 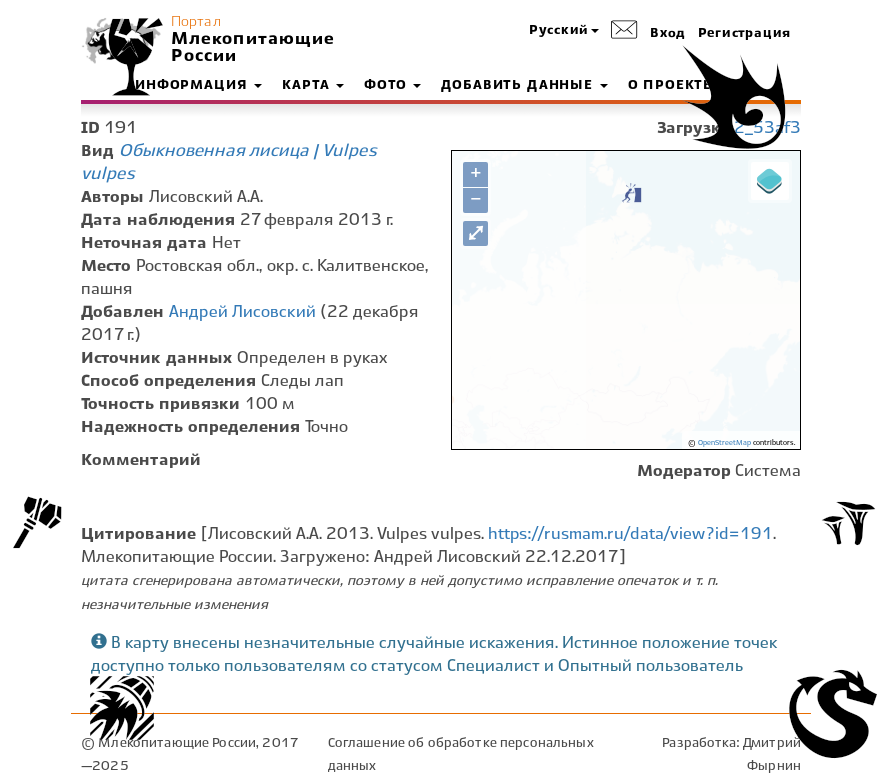 What do you see at coordinates (122, 708) in the screenshot?
I see `activate boost or turbo mode` at bounding box center [122, 708].